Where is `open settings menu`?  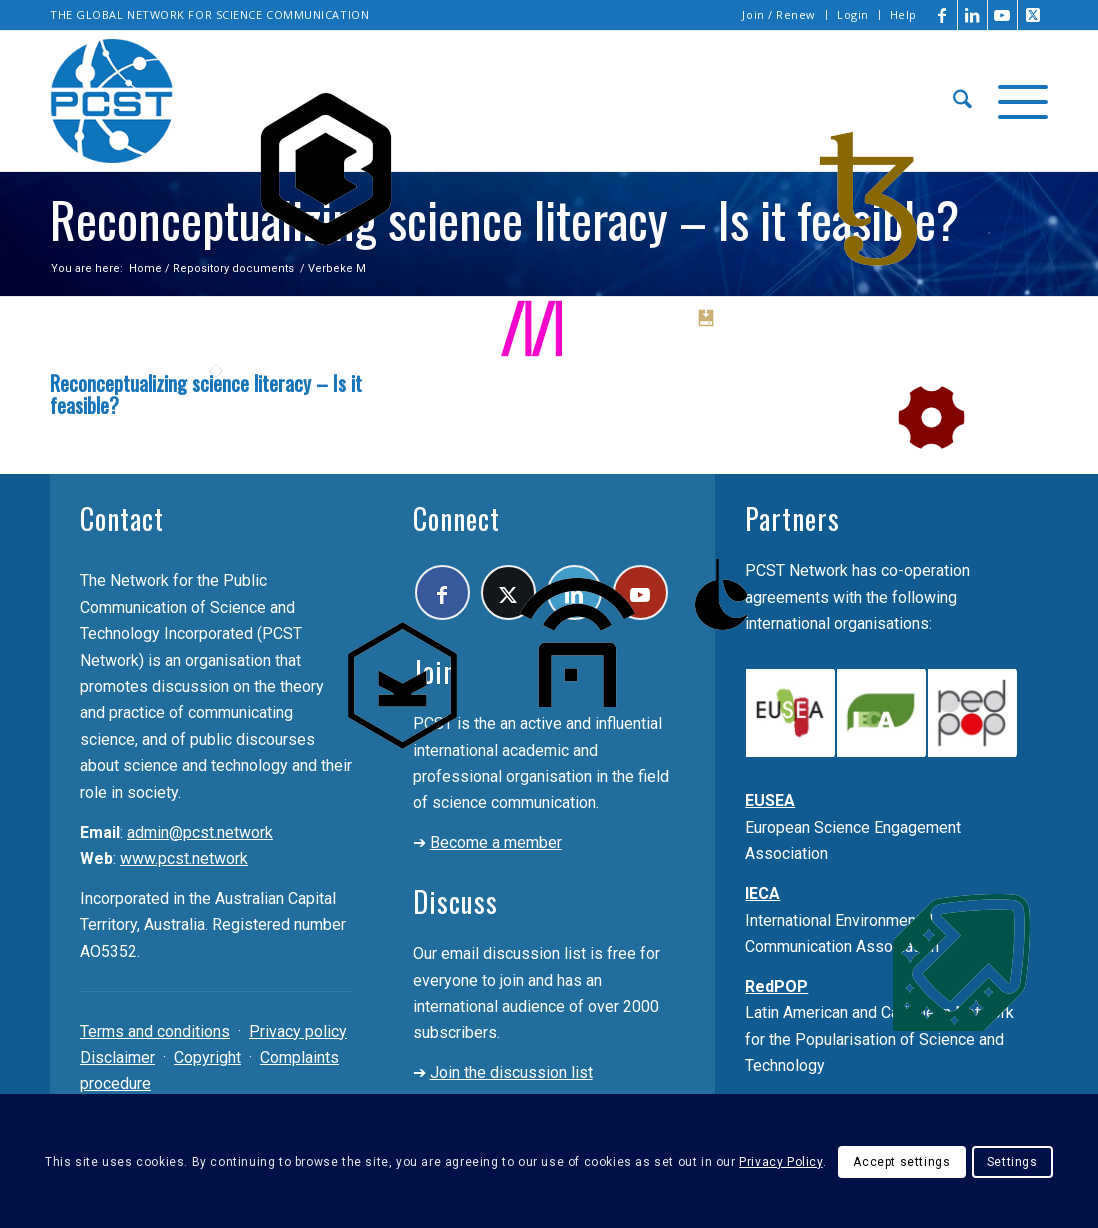
open settings menu is located at coordinates (931, 417).